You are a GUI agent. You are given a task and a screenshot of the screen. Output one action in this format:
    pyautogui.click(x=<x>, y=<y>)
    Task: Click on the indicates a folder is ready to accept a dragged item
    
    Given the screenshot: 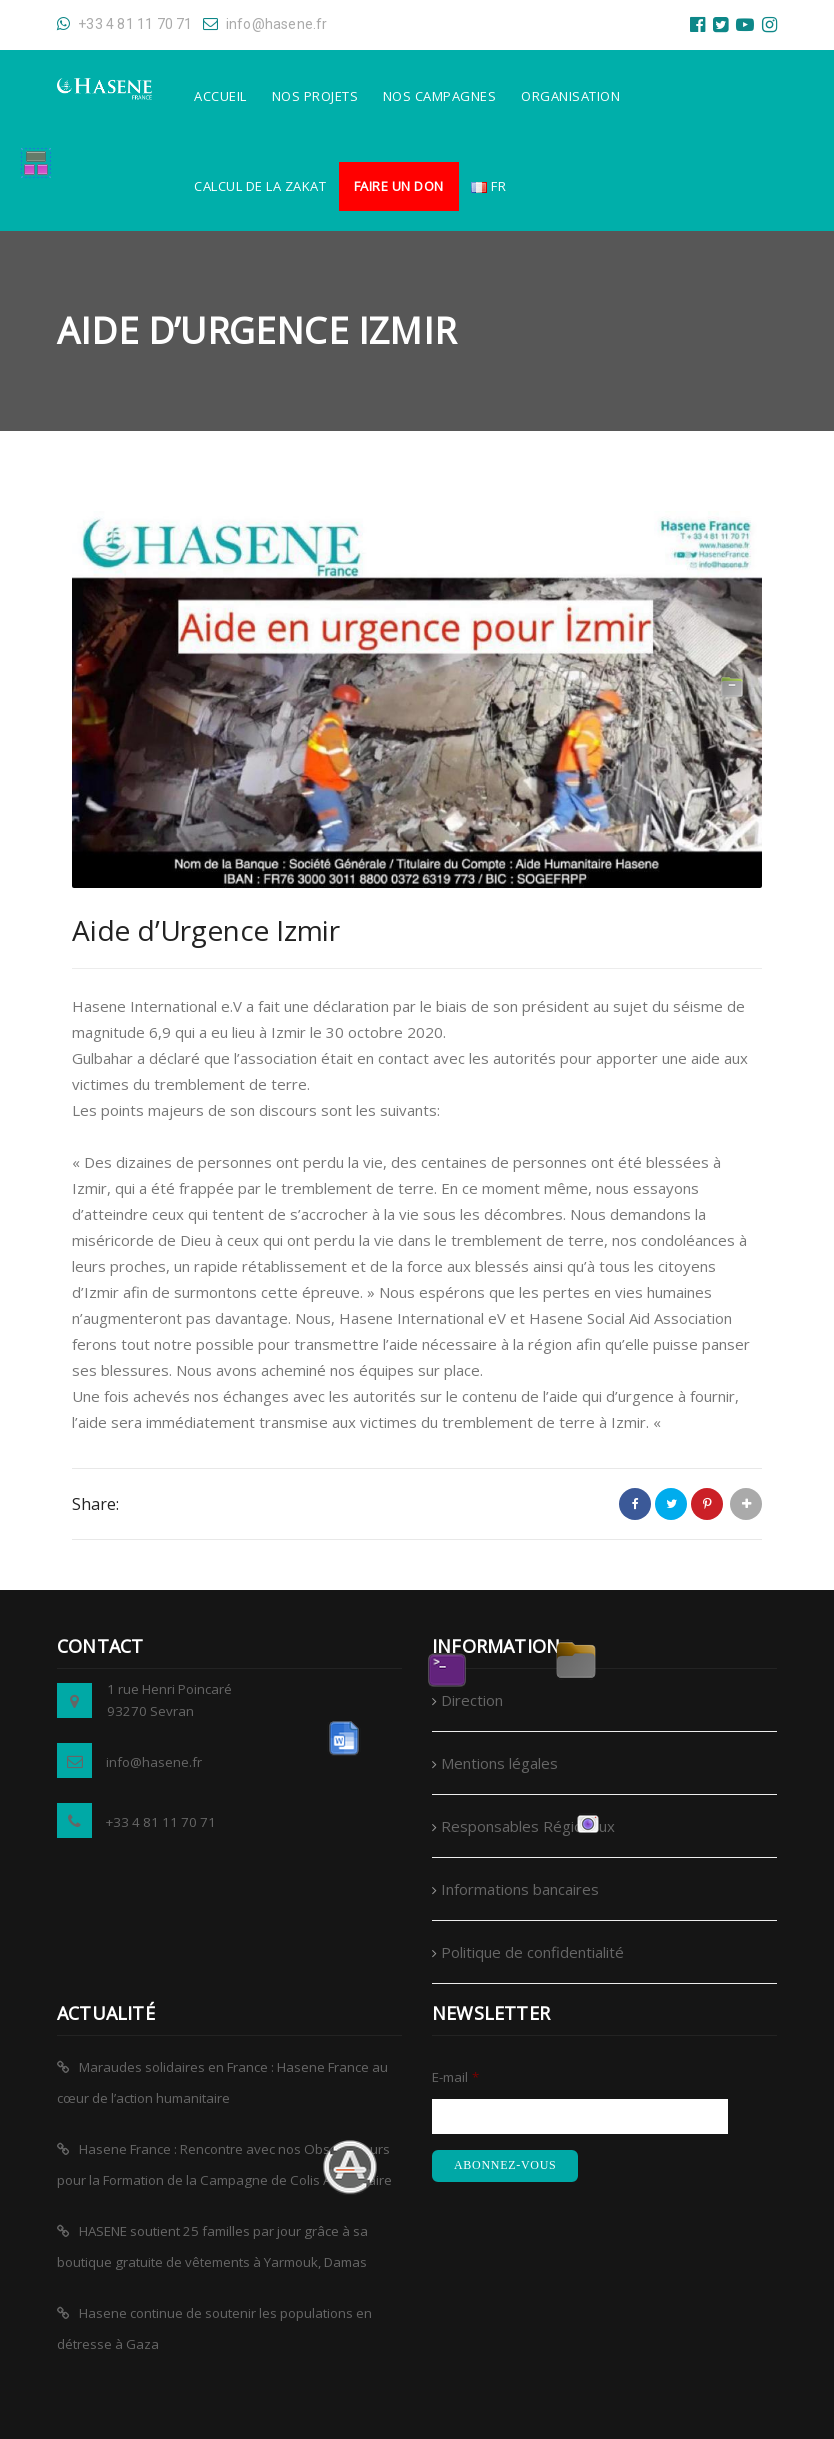 What is the action you would take?
    pyautogui.click(x=576, y=1660)
    